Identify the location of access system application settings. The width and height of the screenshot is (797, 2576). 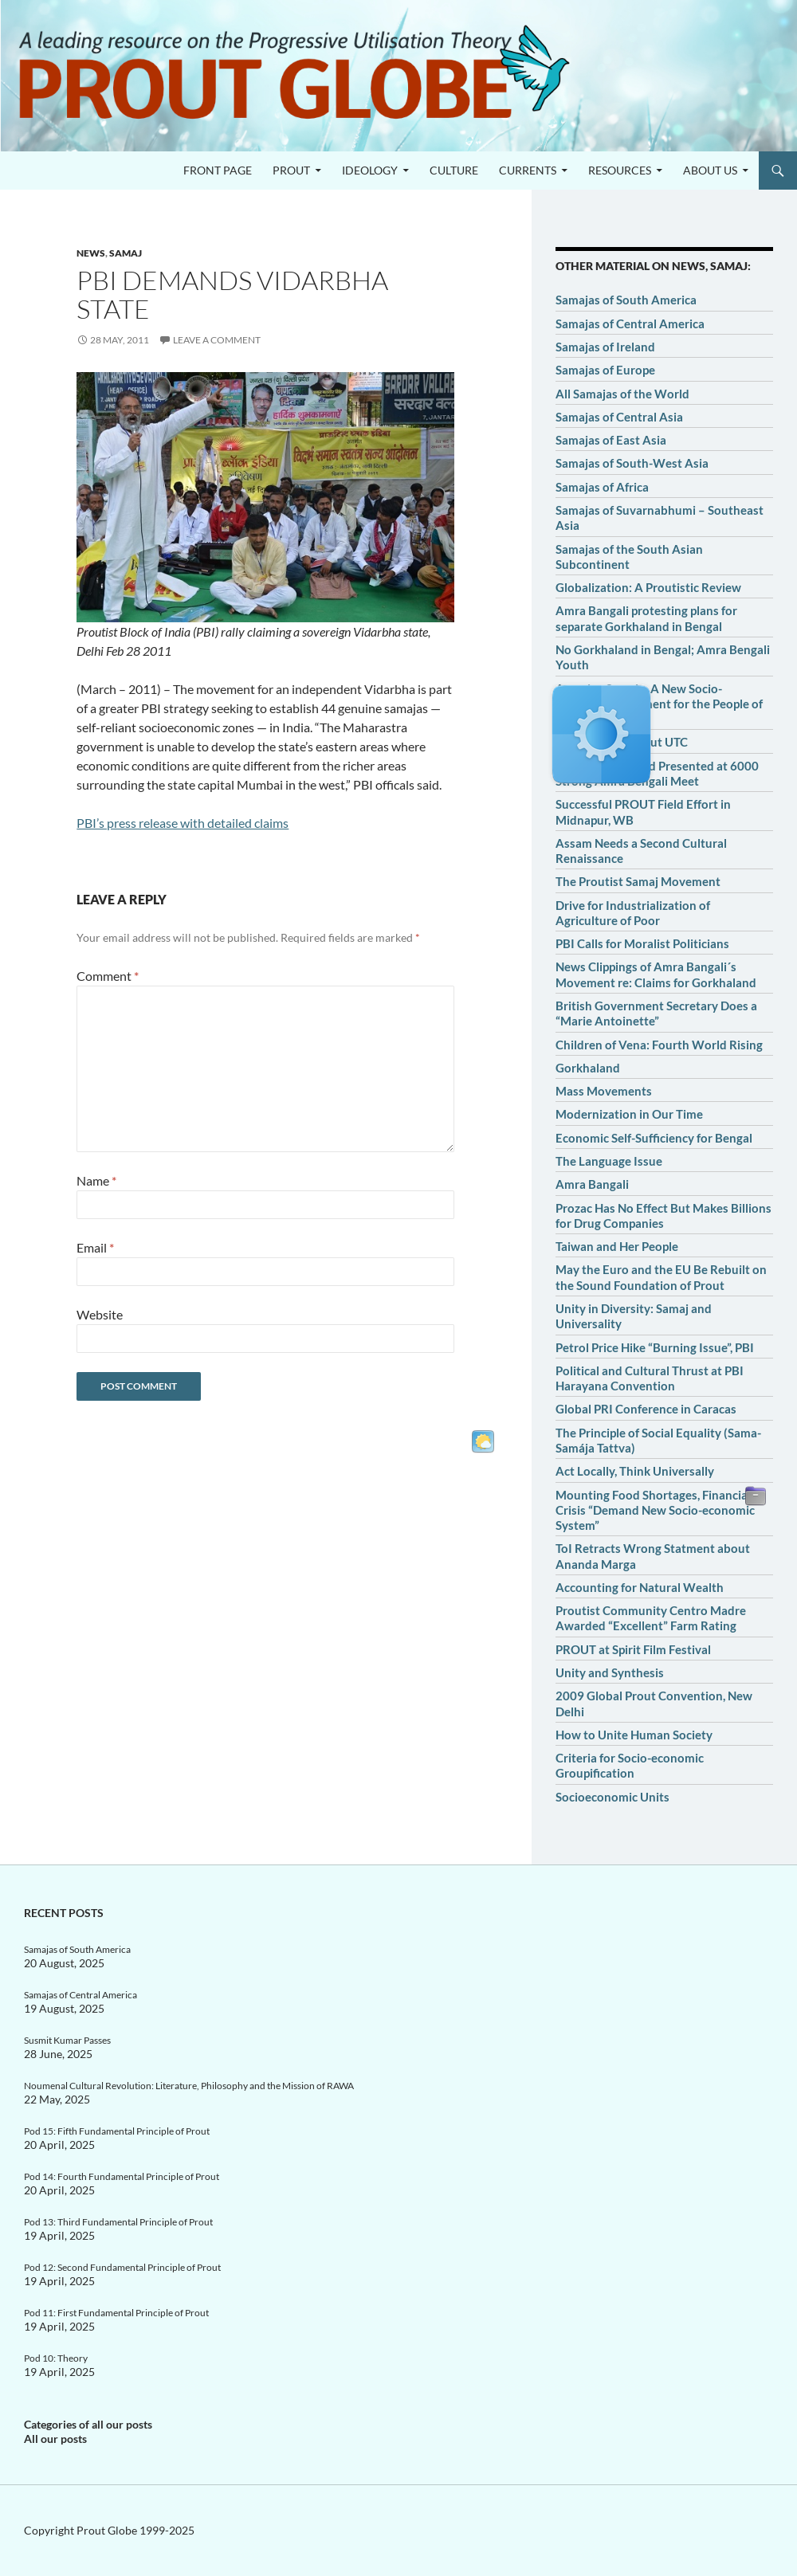
(601, 734).